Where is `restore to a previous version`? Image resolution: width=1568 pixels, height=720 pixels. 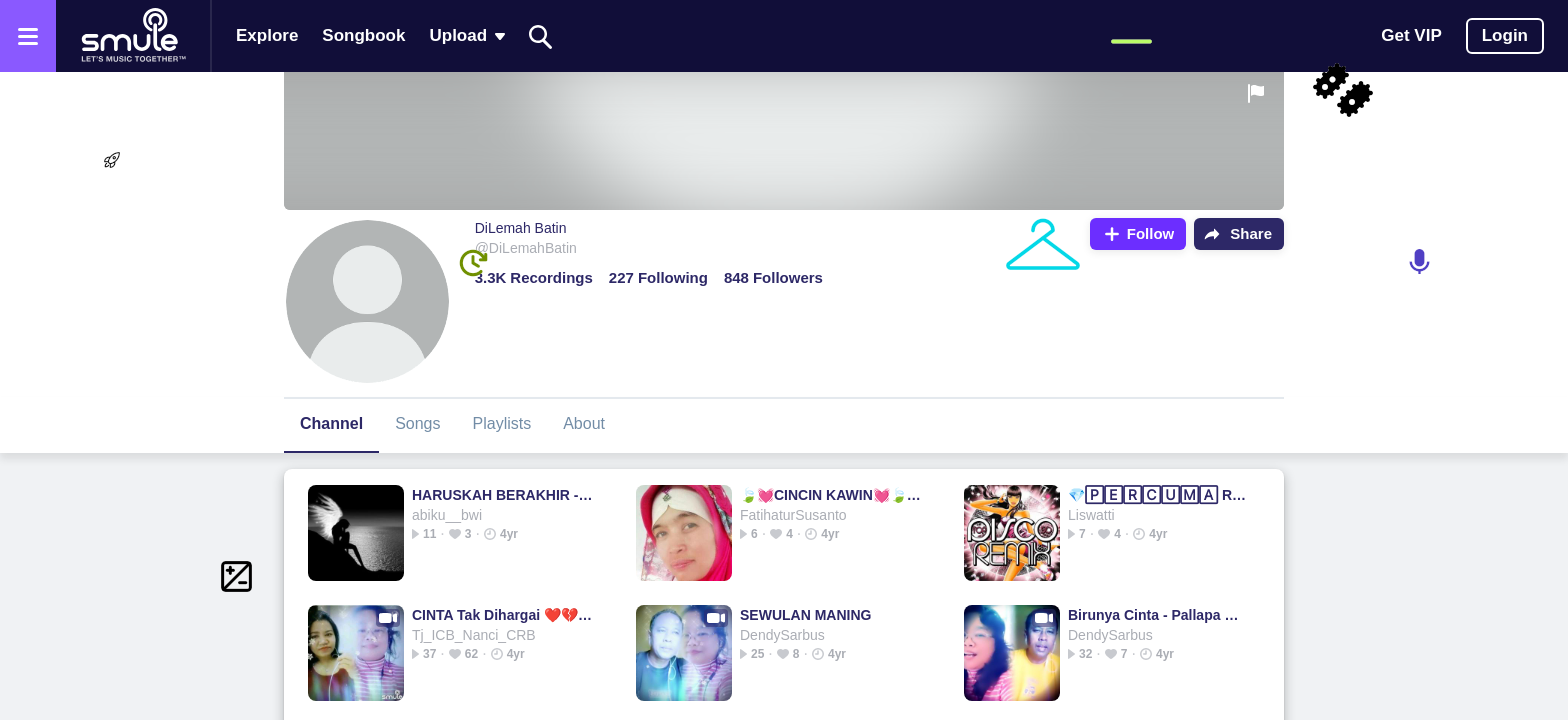 restore to a previous version is located at coordinates (473, 263).